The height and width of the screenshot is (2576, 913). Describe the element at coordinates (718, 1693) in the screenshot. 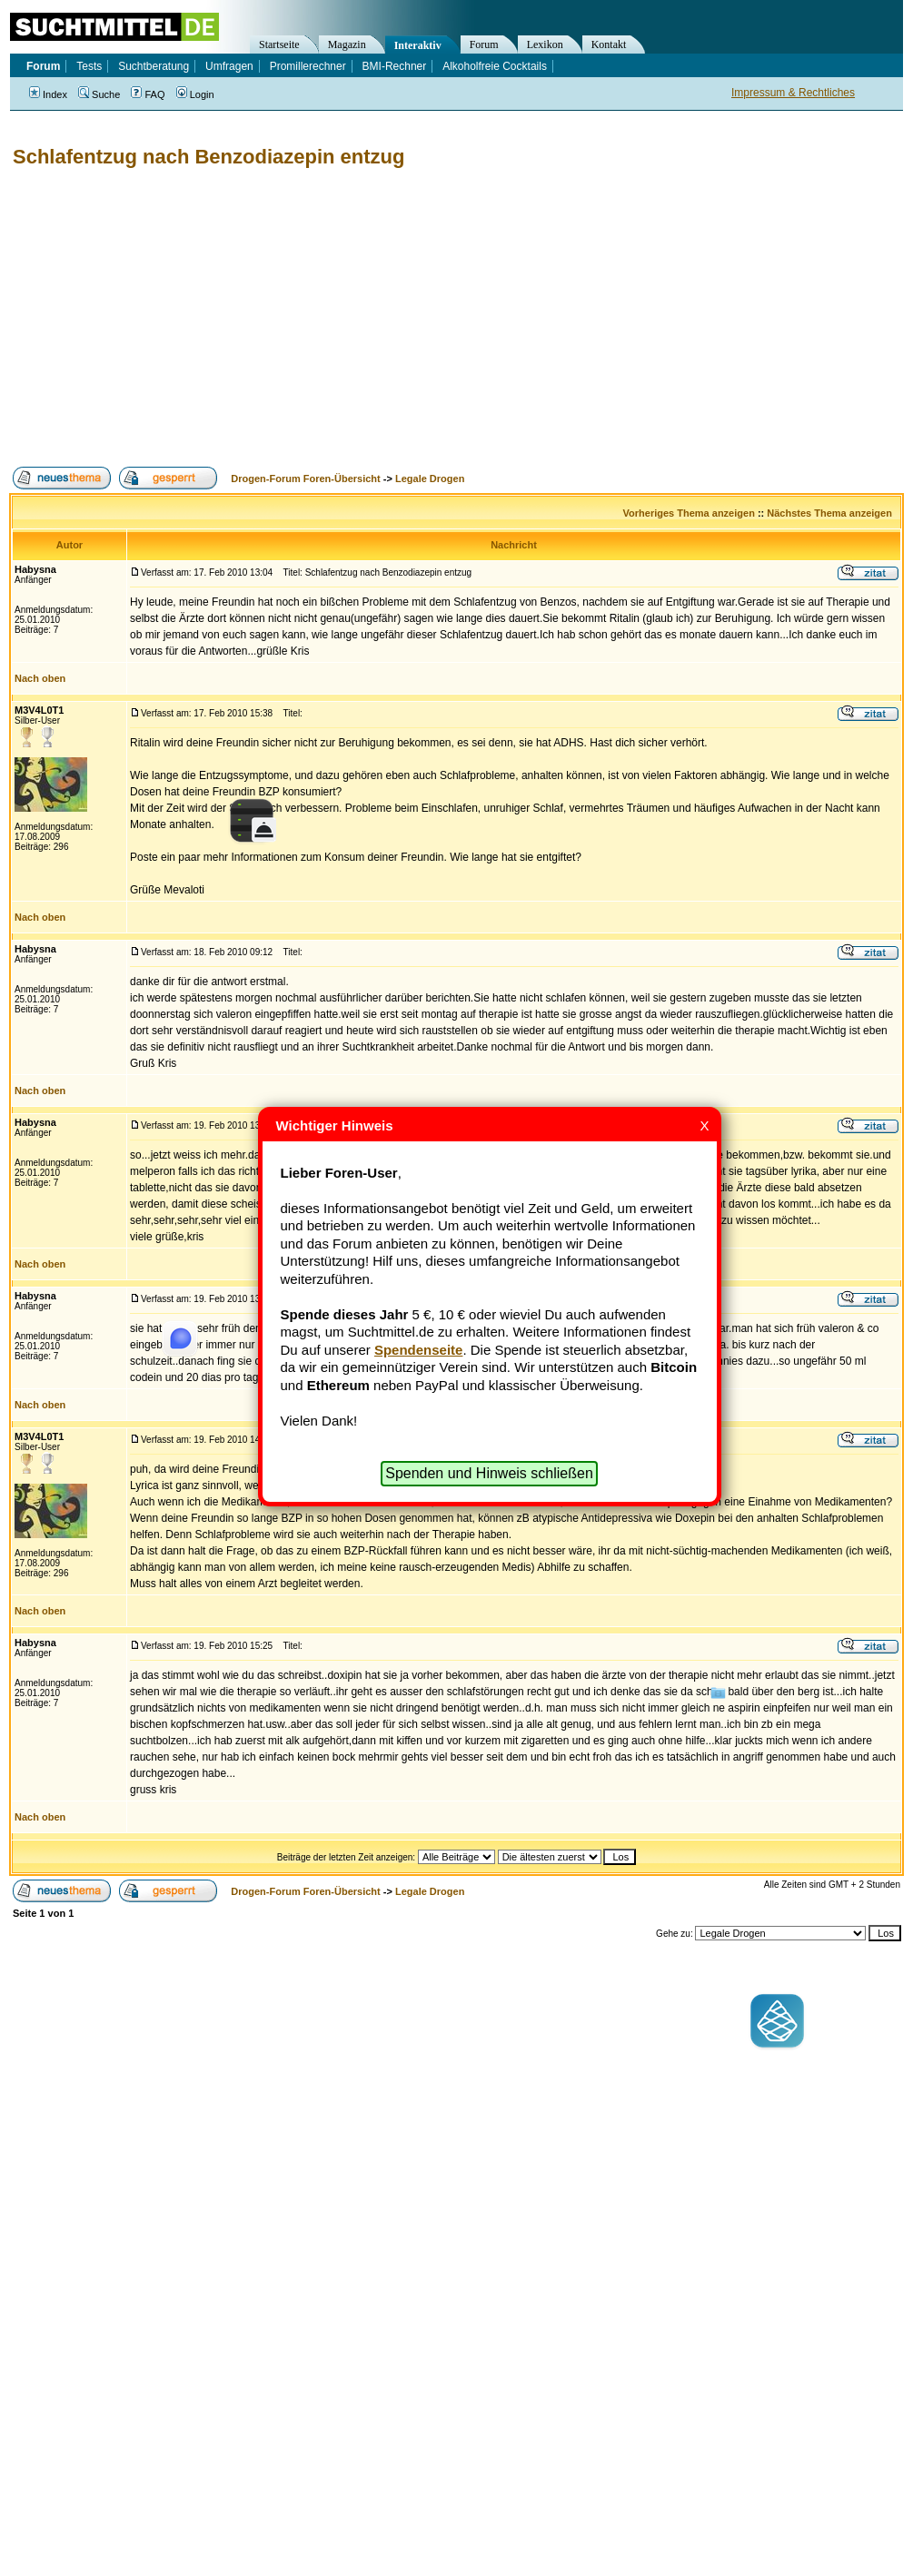

I see `open your videos folder` at that location.